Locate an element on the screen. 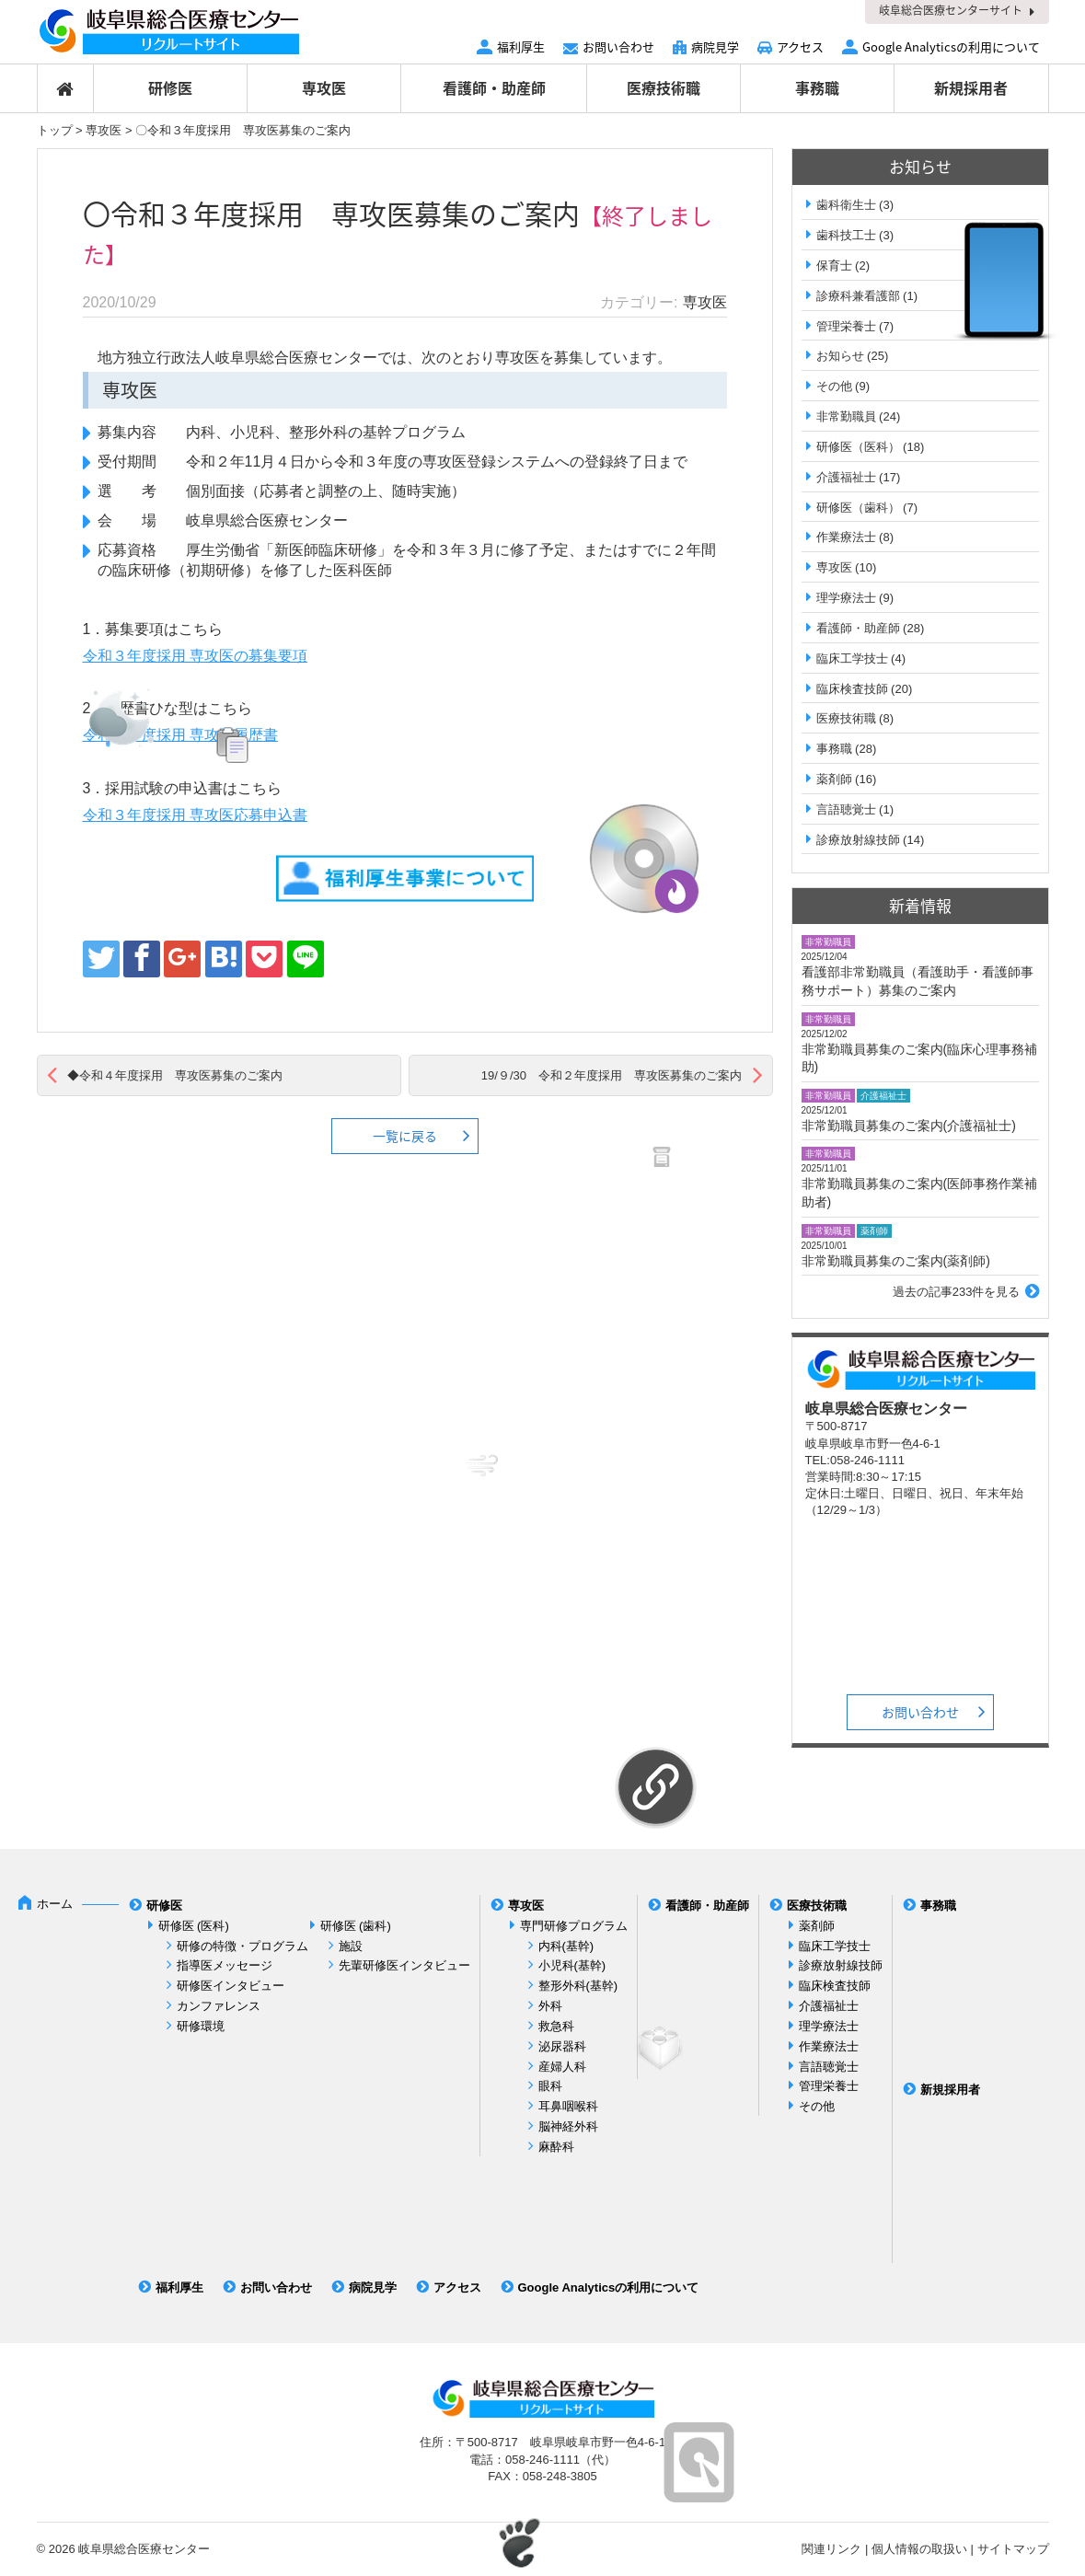 This screenshot has width=1085, height=2576. access hard drive storage is located at coordinates (698, 2462).